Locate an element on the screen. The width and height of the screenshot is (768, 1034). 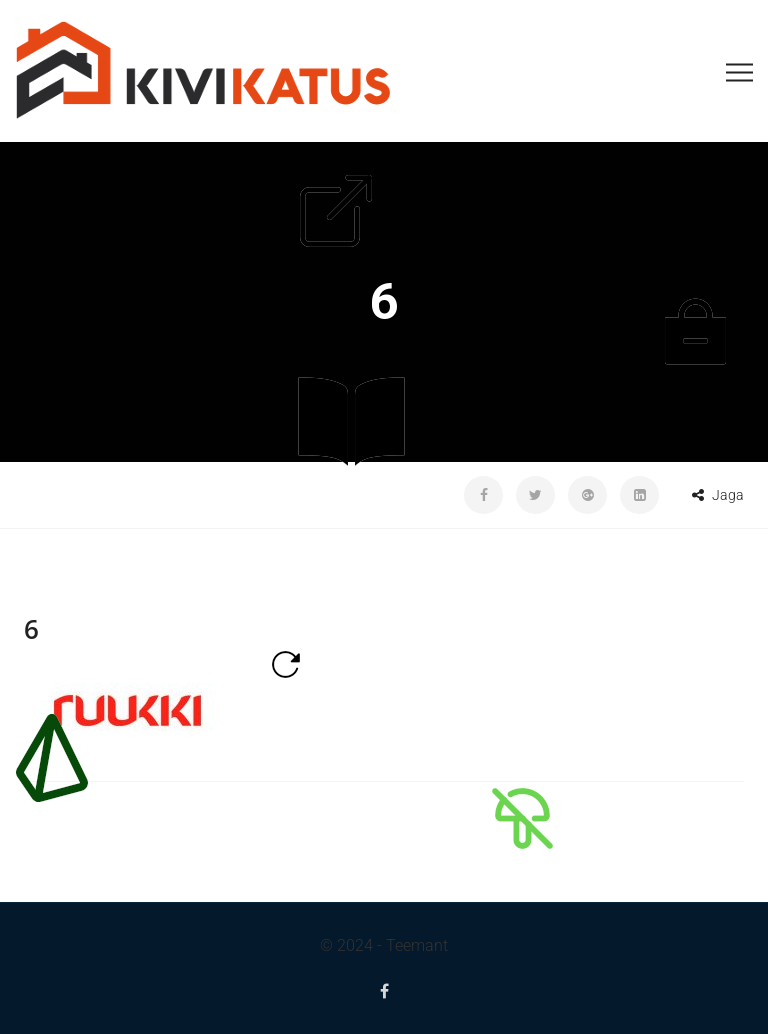
refresh the current page or content is located at coordinates (286, 664).